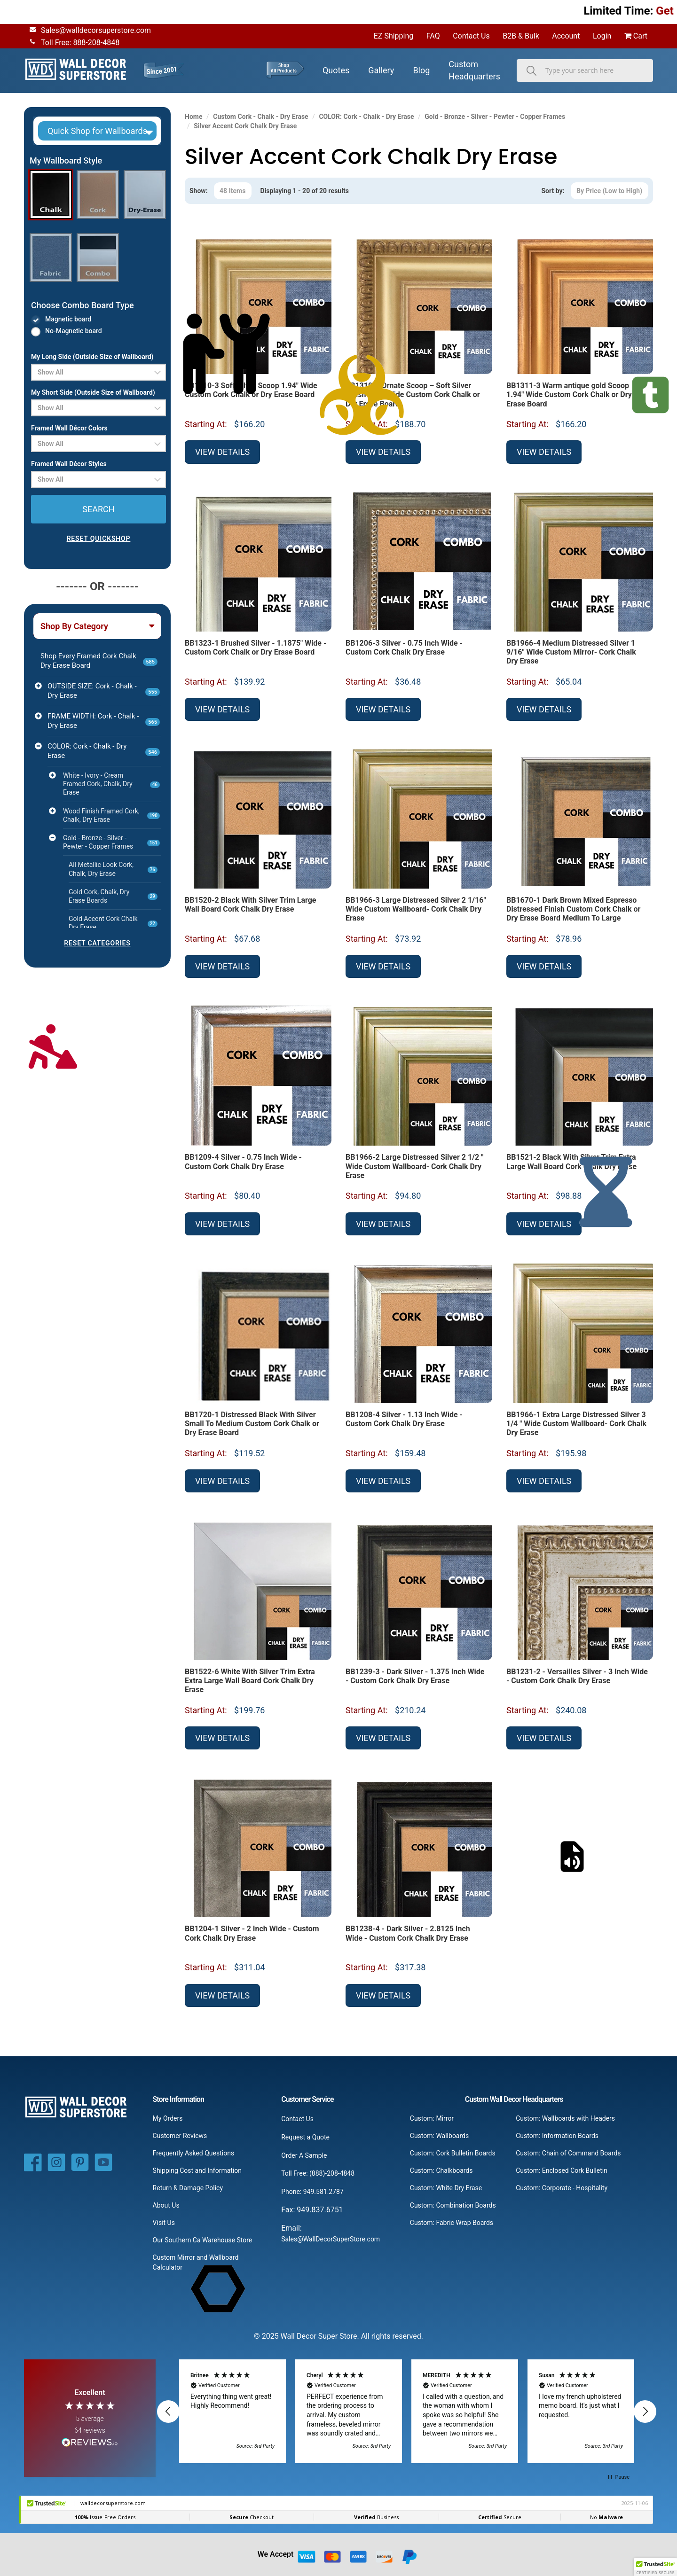 The height and width of the screenshot is (2576, 677). Describe the element at coordinates (572, 1857) in the screenshot. I see `open an audio file` at that location.